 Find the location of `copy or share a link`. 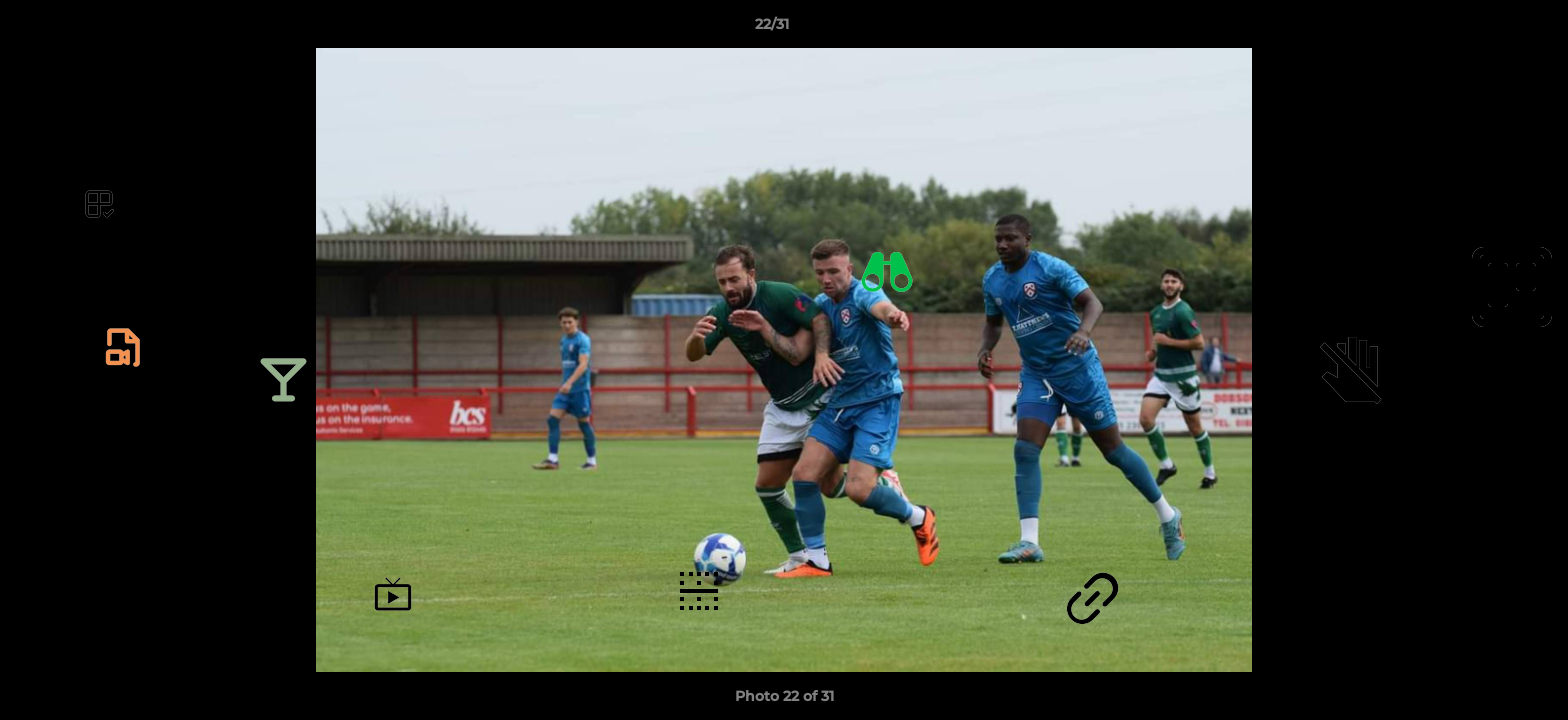

copy or share a link is located at coordinates (1092, 599).